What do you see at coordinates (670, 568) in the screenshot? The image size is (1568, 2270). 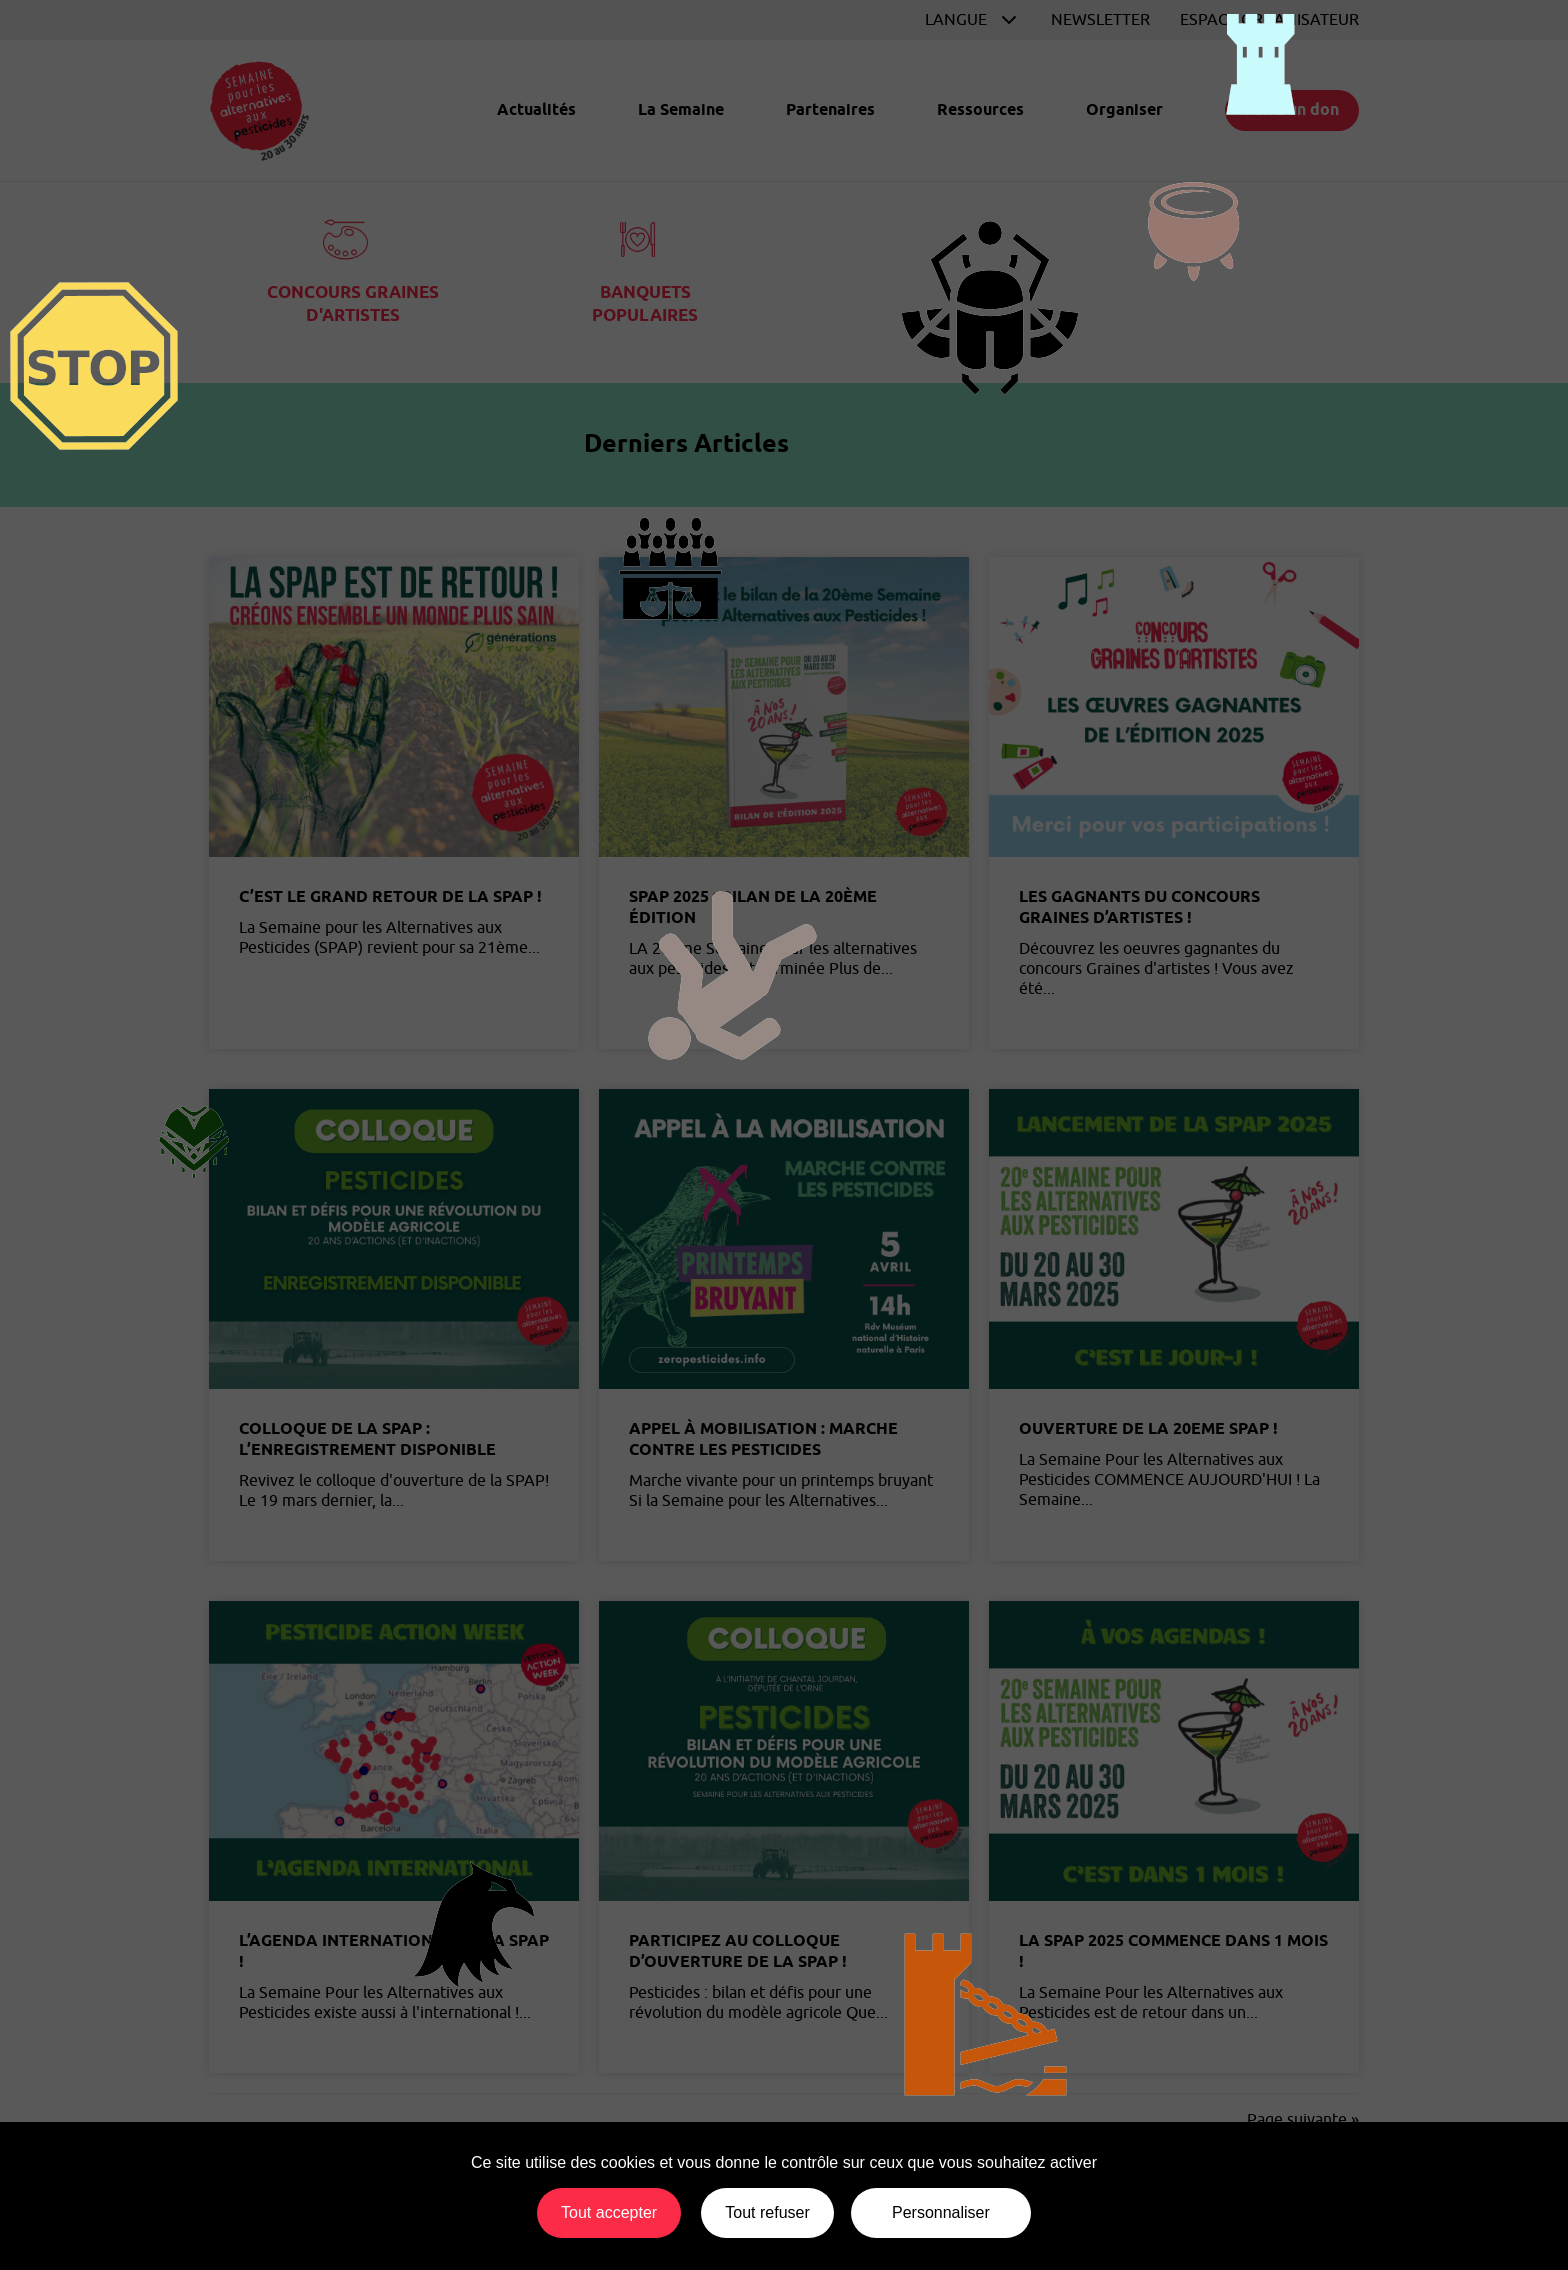 I see `view jury or tribunal panel` at bounding box center [670, 568].